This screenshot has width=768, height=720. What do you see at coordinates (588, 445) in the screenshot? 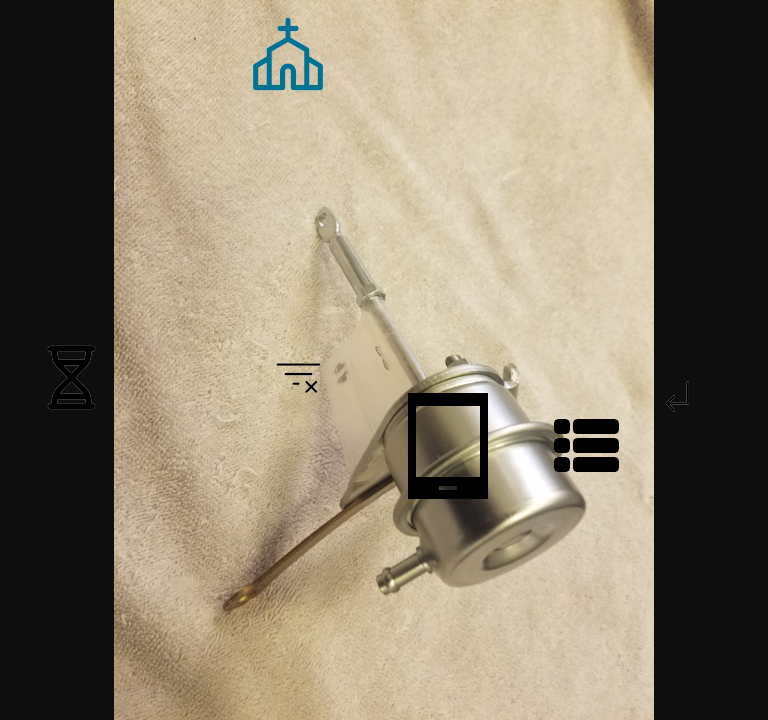
I see `switch to list view` at bounding box center [588, 445].